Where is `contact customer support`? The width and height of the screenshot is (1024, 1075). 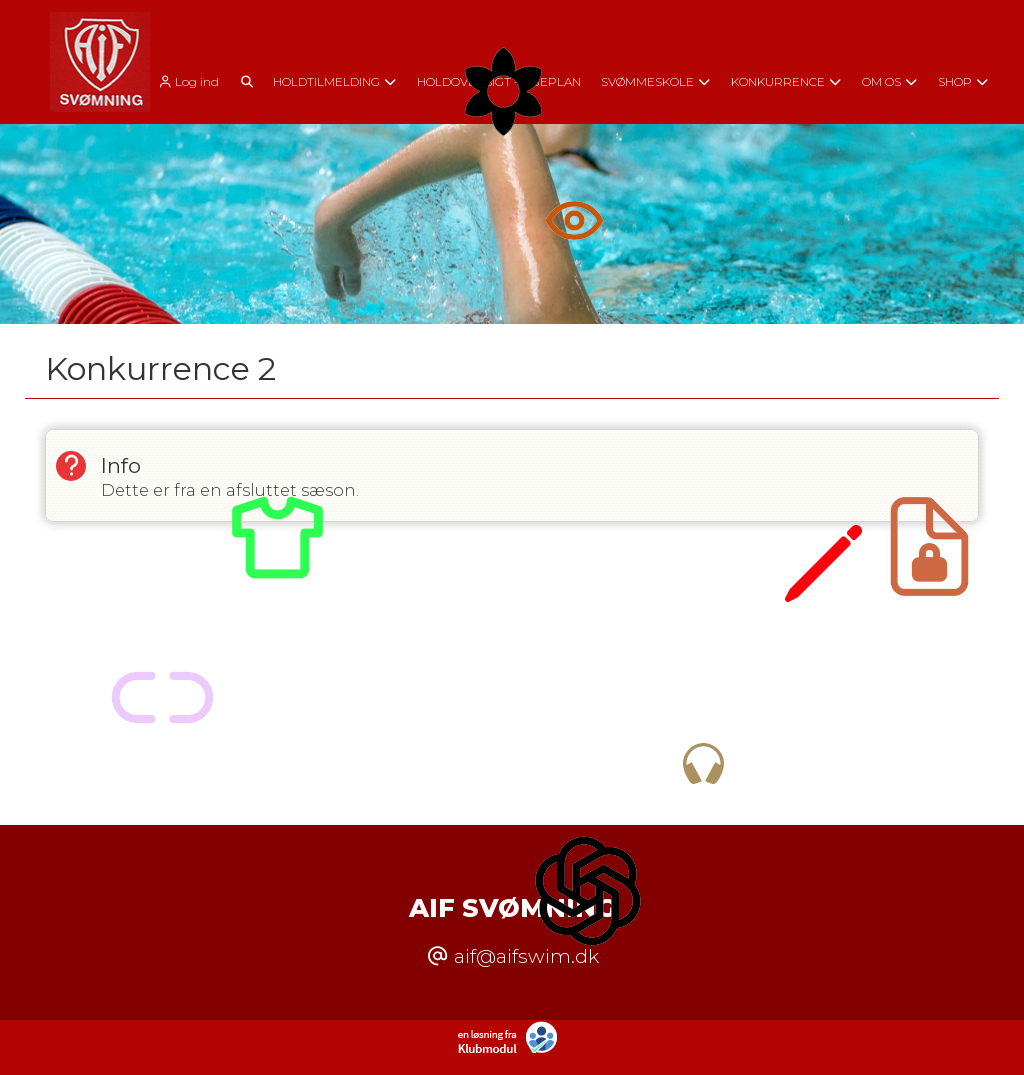
contact customer support is located at coordinates (703, 763).